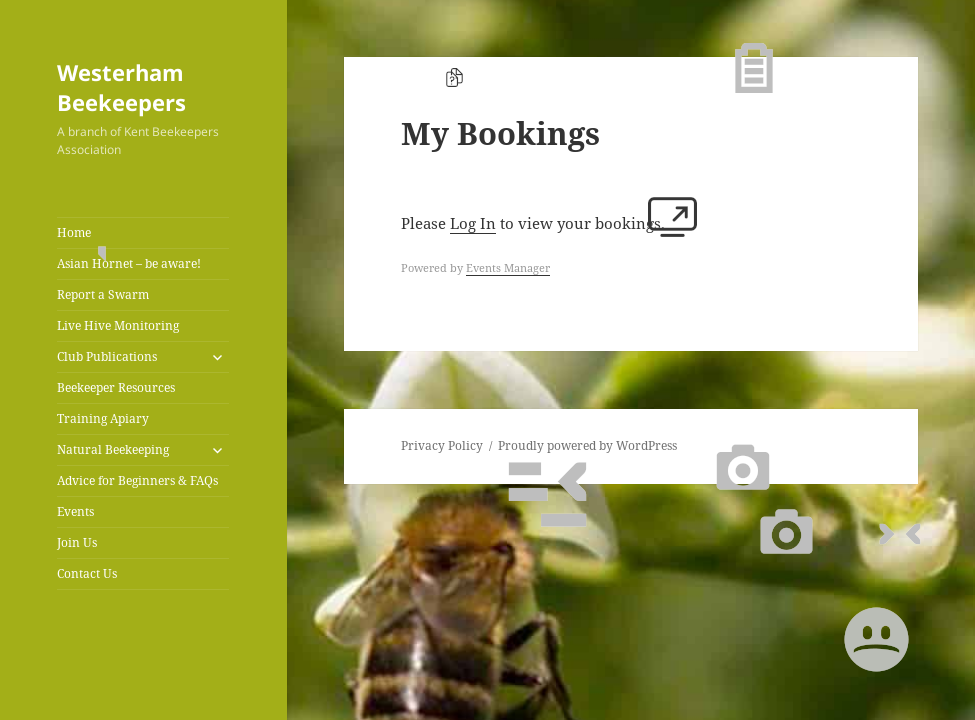  I want to click on access desktop sharing settings, so click(672, 215).